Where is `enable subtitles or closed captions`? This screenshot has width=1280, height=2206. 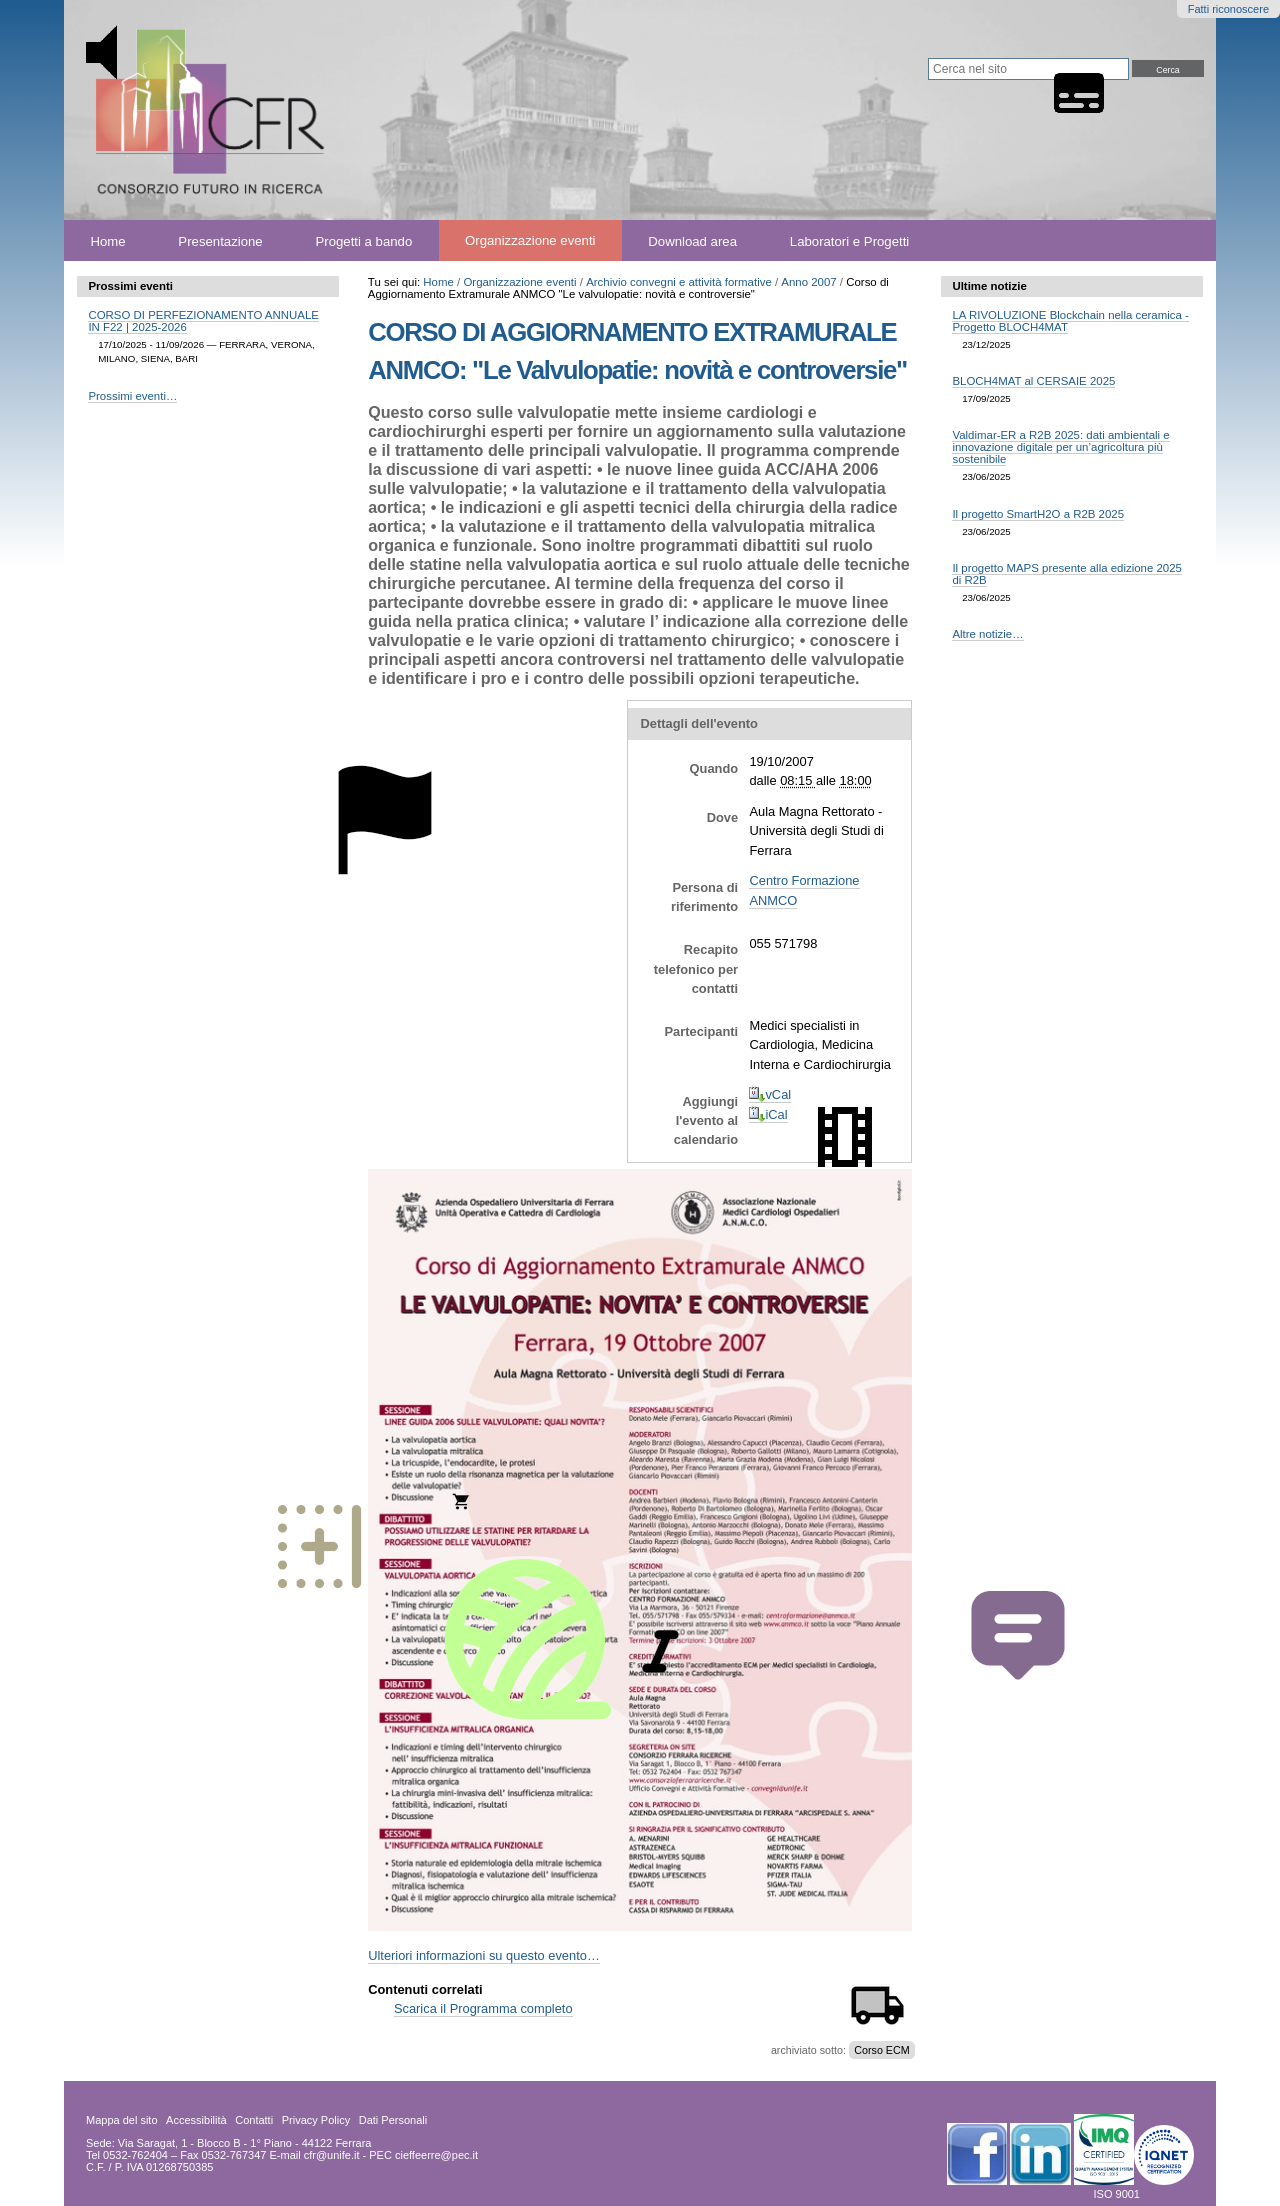 enable subtitles or closed captions is located at coordinates (1079, 93).